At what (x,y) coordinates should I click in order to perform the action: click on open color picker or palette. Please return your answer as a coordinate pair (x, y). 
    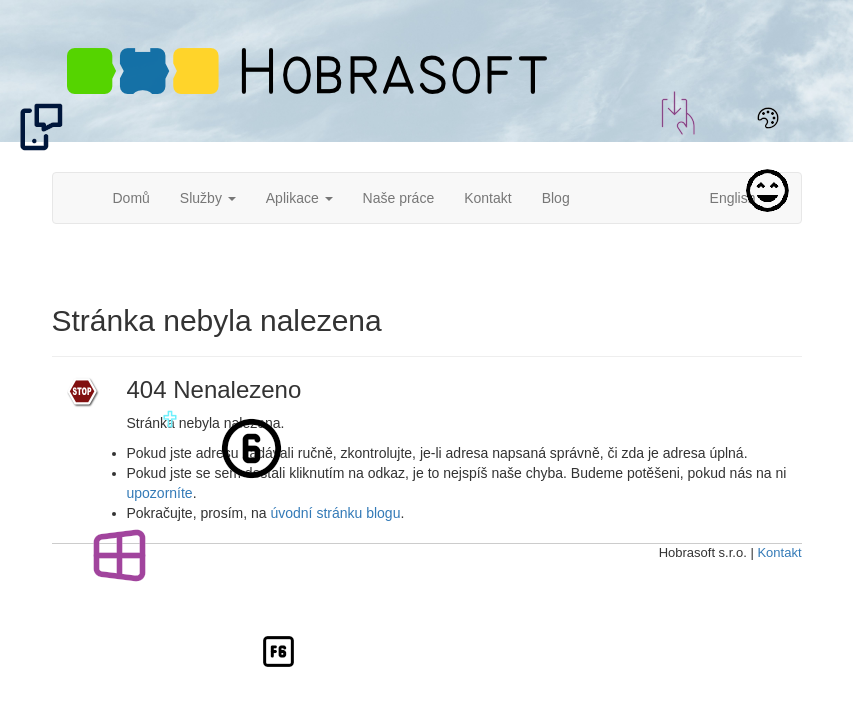
    Looking at the image, I should click on (768, 118).